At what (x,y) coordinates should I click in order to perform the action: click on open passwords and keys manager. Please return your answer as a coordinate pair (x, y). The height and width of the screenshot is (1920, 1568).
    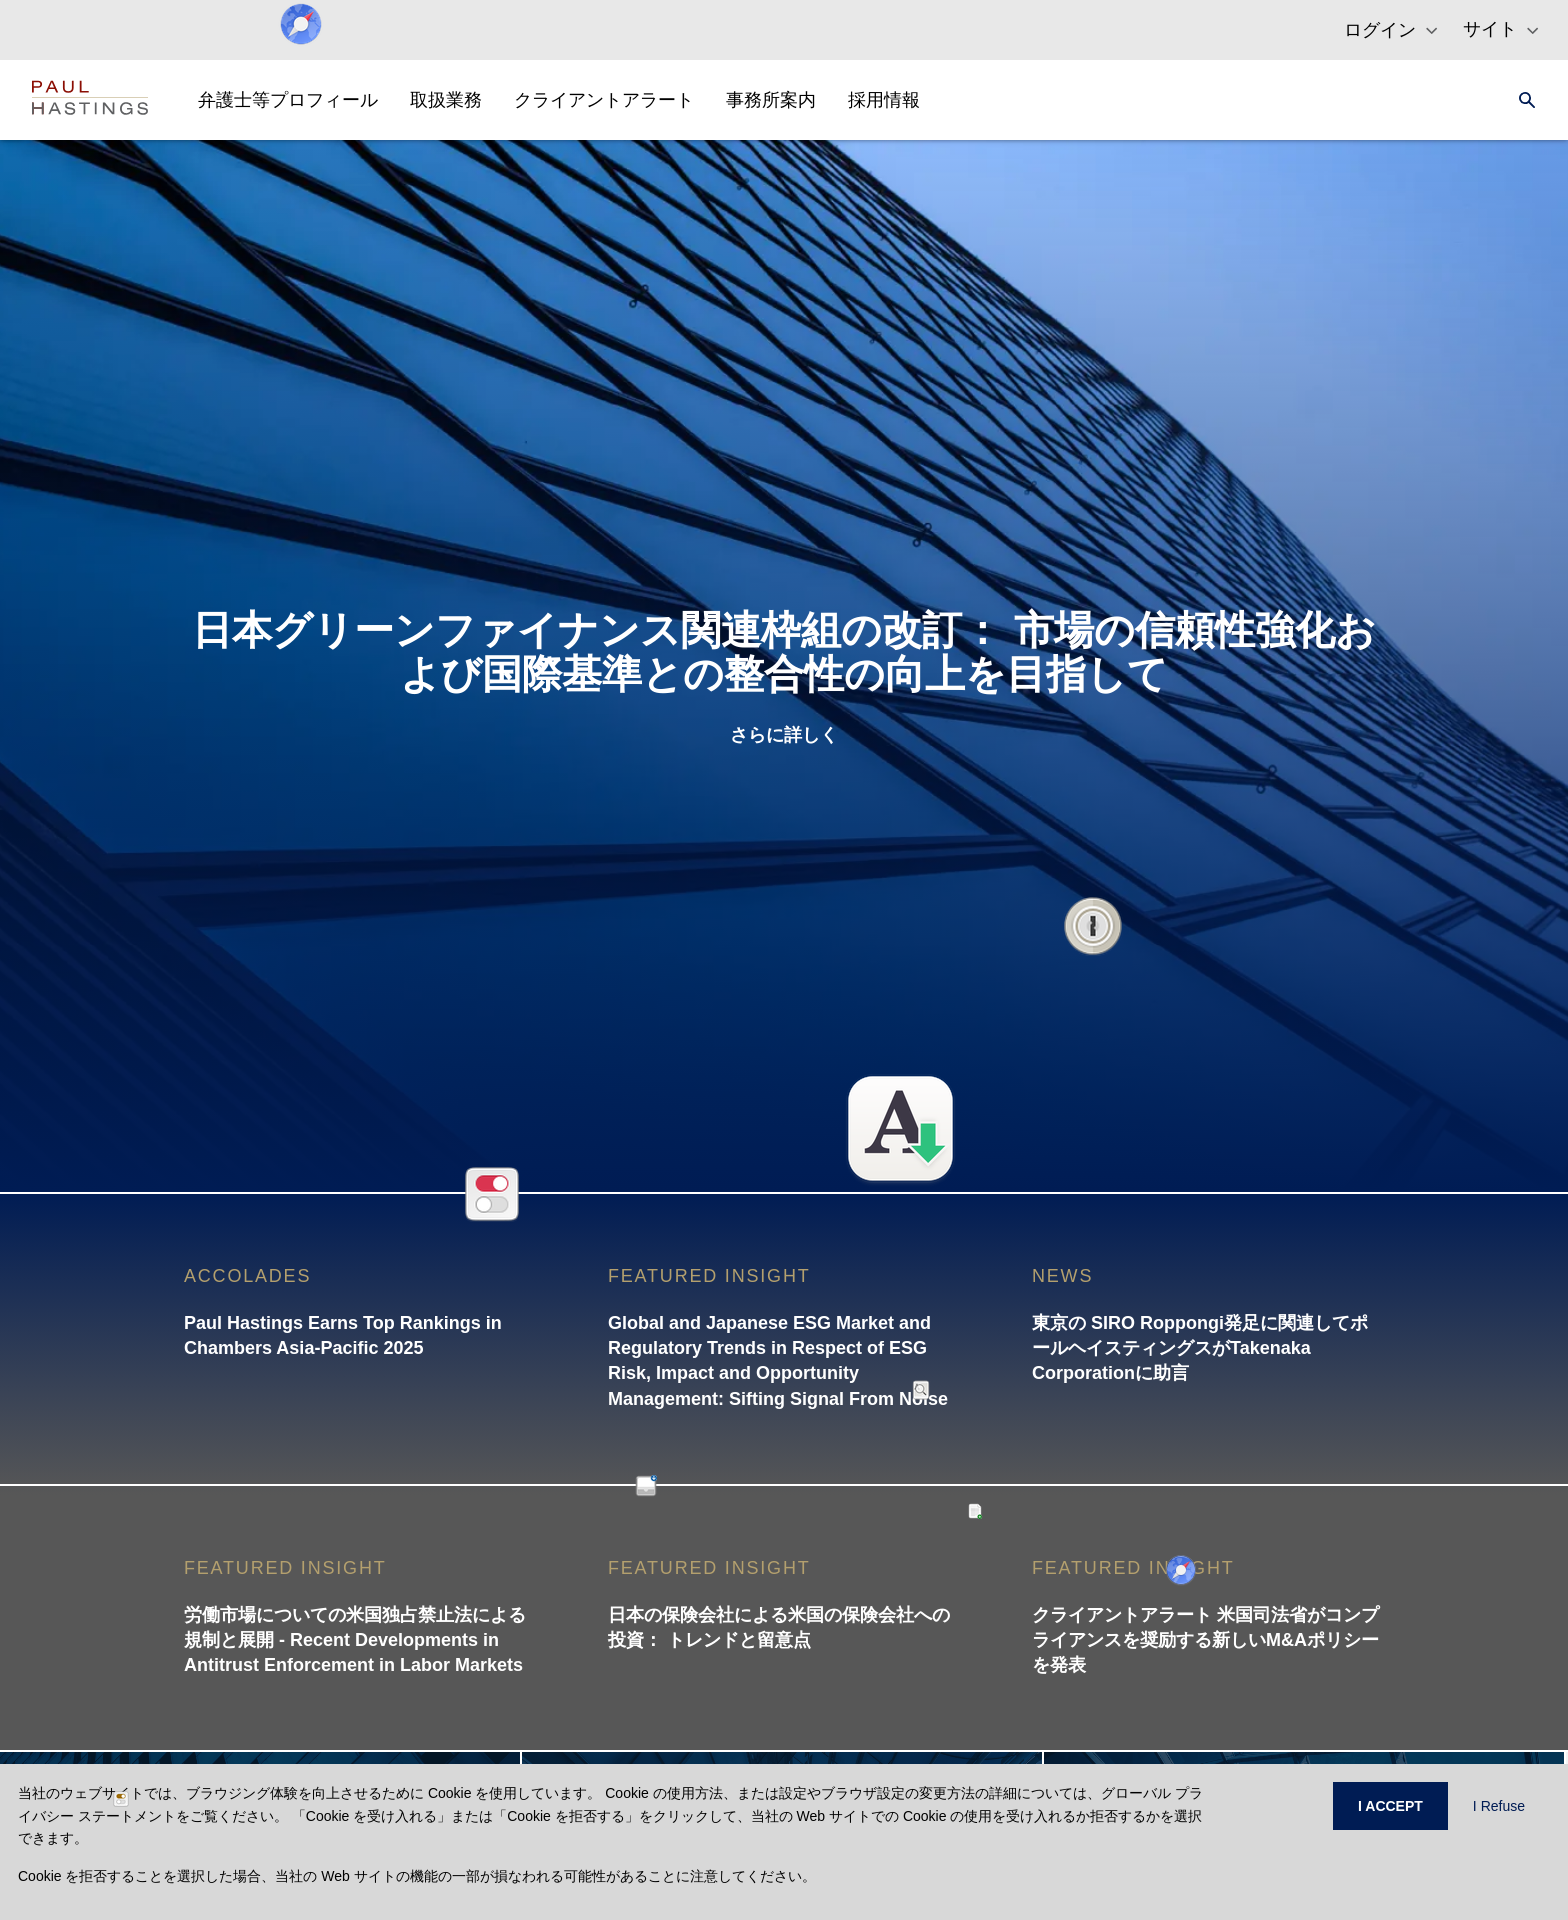
    Looking at the image, I should click on (1093, 926).